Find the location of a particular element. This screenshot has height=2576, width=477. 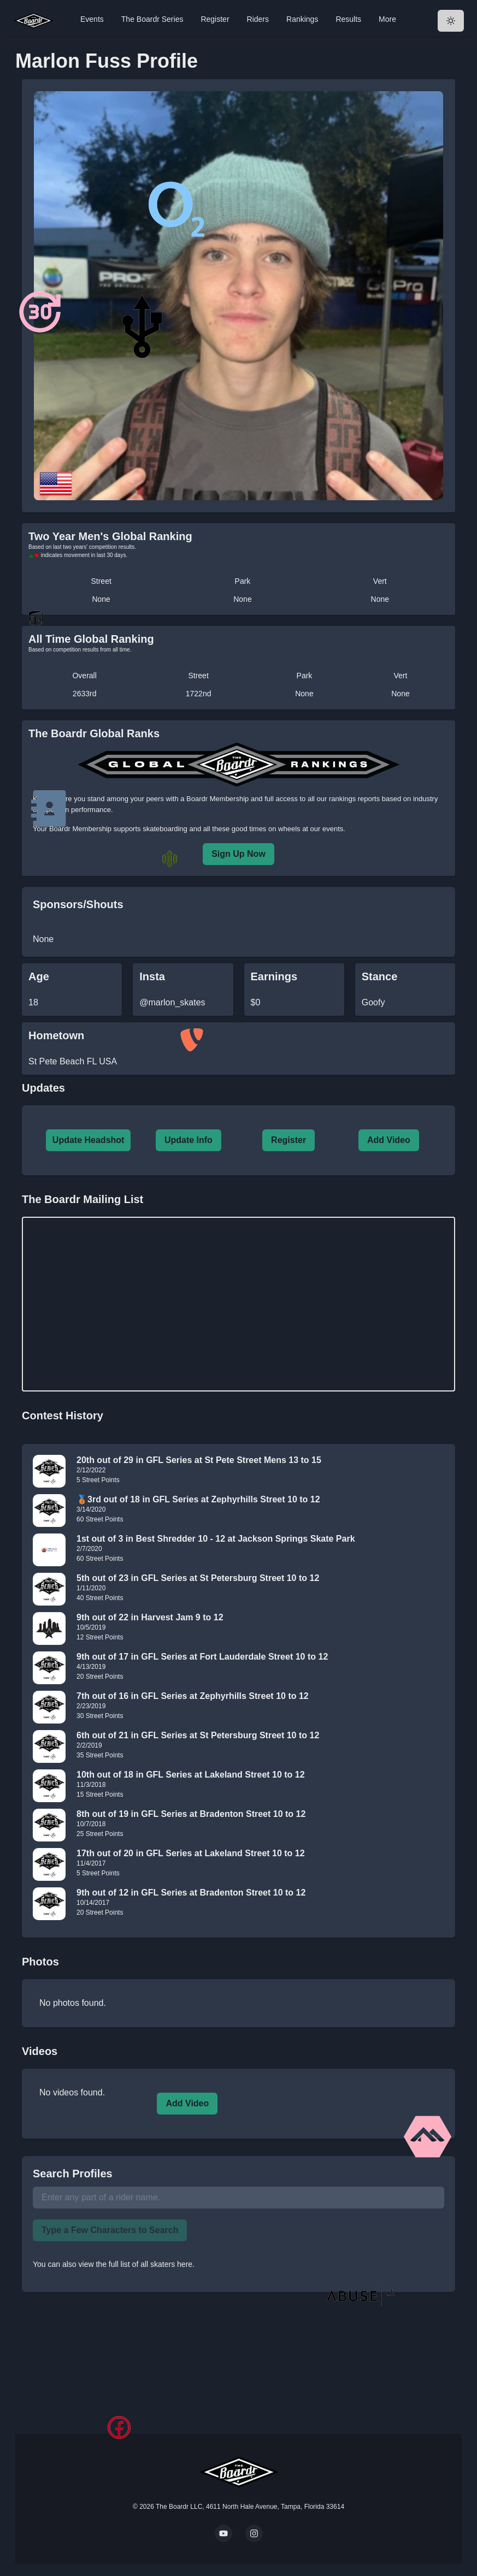

connect with Facebook is located at coordinates (119, 2427).